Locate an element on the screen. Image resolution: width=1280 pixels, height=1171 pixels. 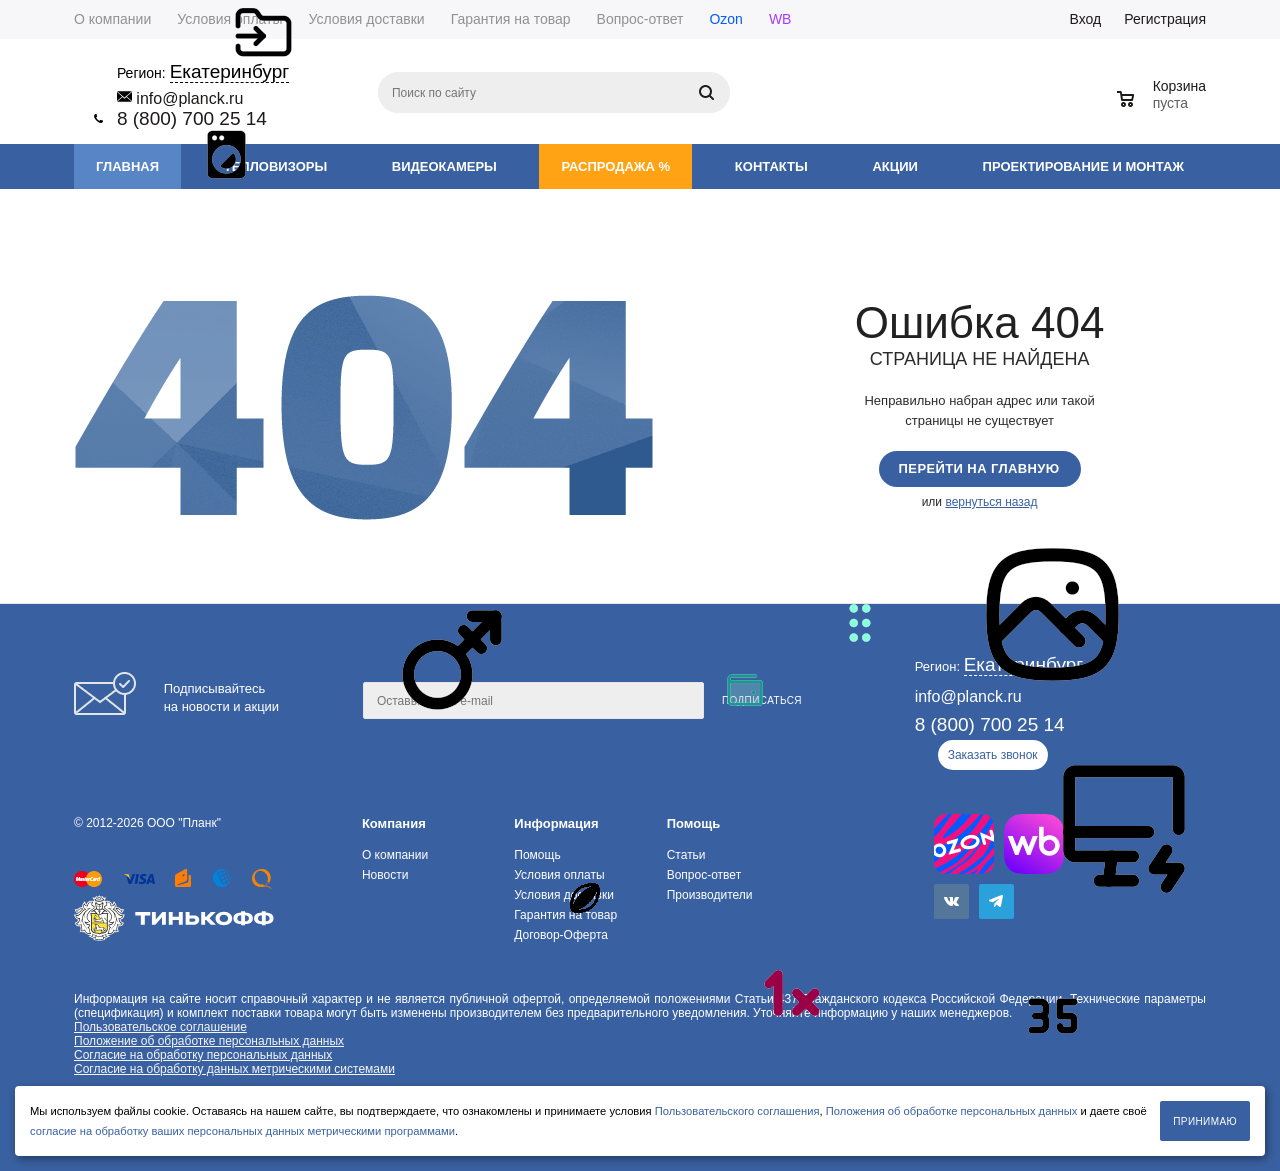
set playback speed to 1x (normal speed) is located at coordinates (792, 993).